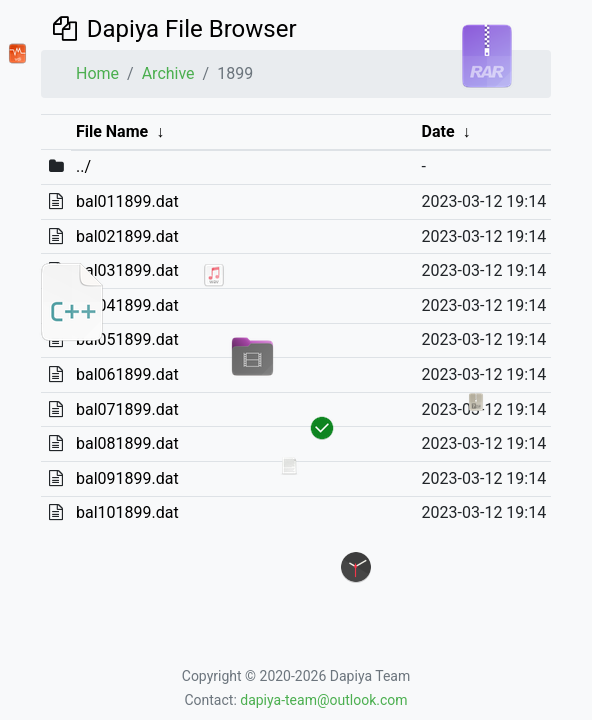  Describe the element at coordinates (252, 356) in the screenshot. I see `open your videos folder` at that location.